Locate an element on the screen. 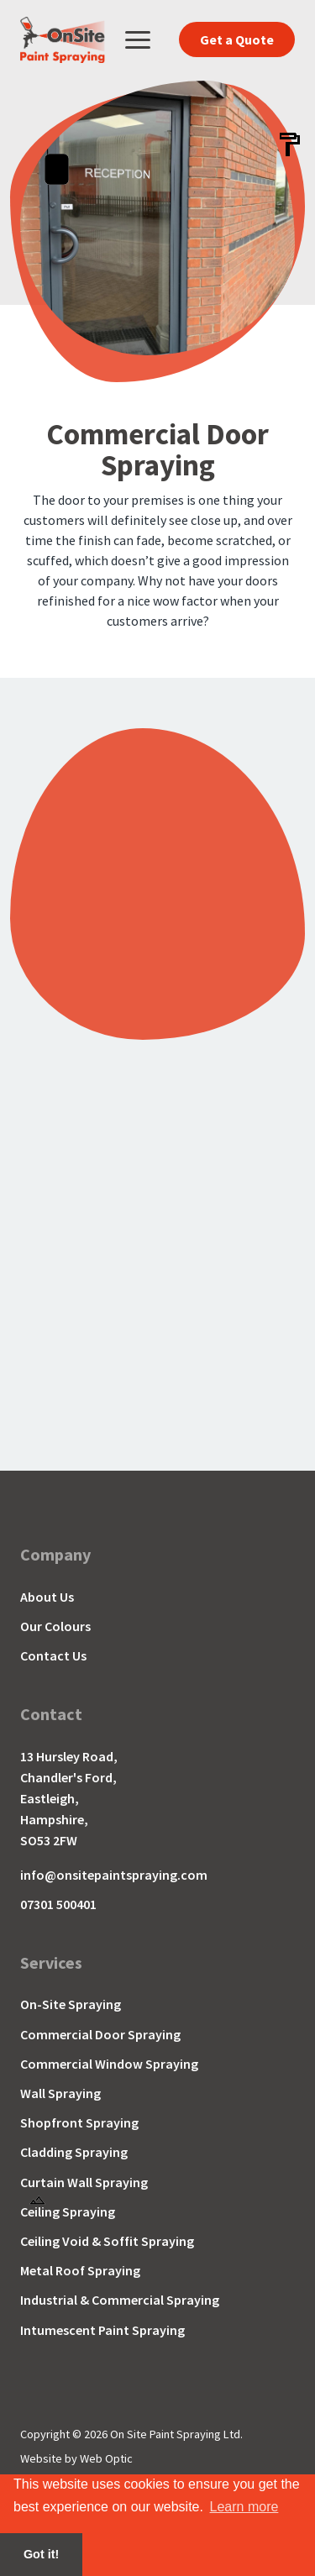 The image size is (315, 2576). view landscape orientation photos is located at coordinates (37, 2200).